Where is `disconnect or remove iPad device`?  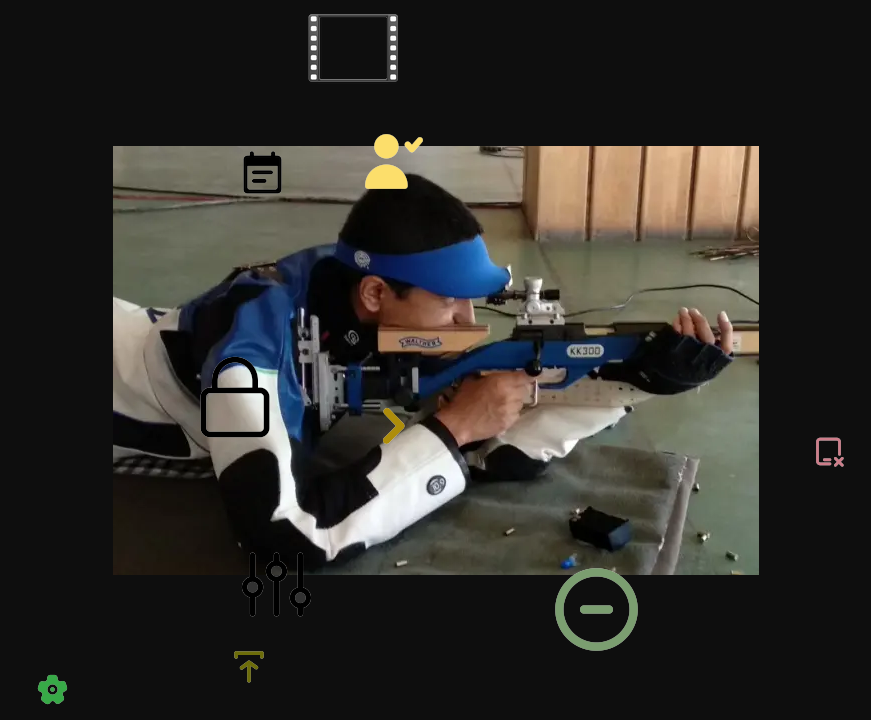 disconnect or remove iPad device is located at coordinates (828, 451).